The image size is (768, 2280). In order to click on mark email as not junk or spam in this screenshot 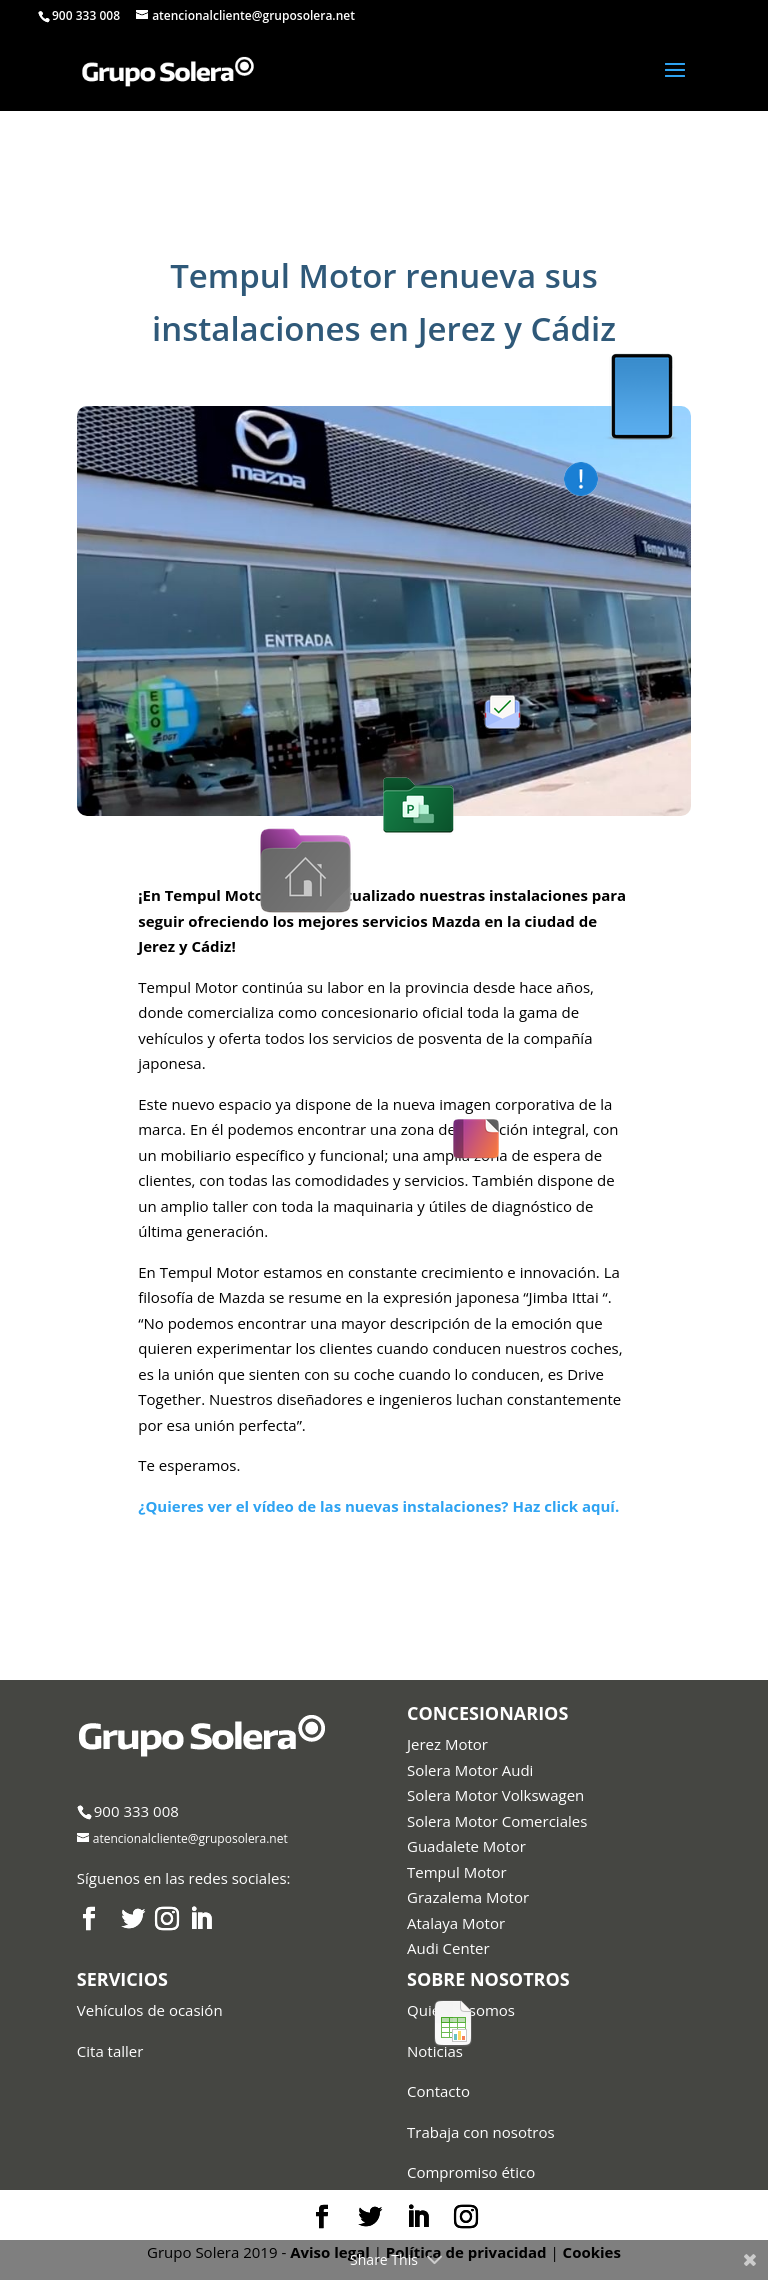, I will do `click(502, 712)`.